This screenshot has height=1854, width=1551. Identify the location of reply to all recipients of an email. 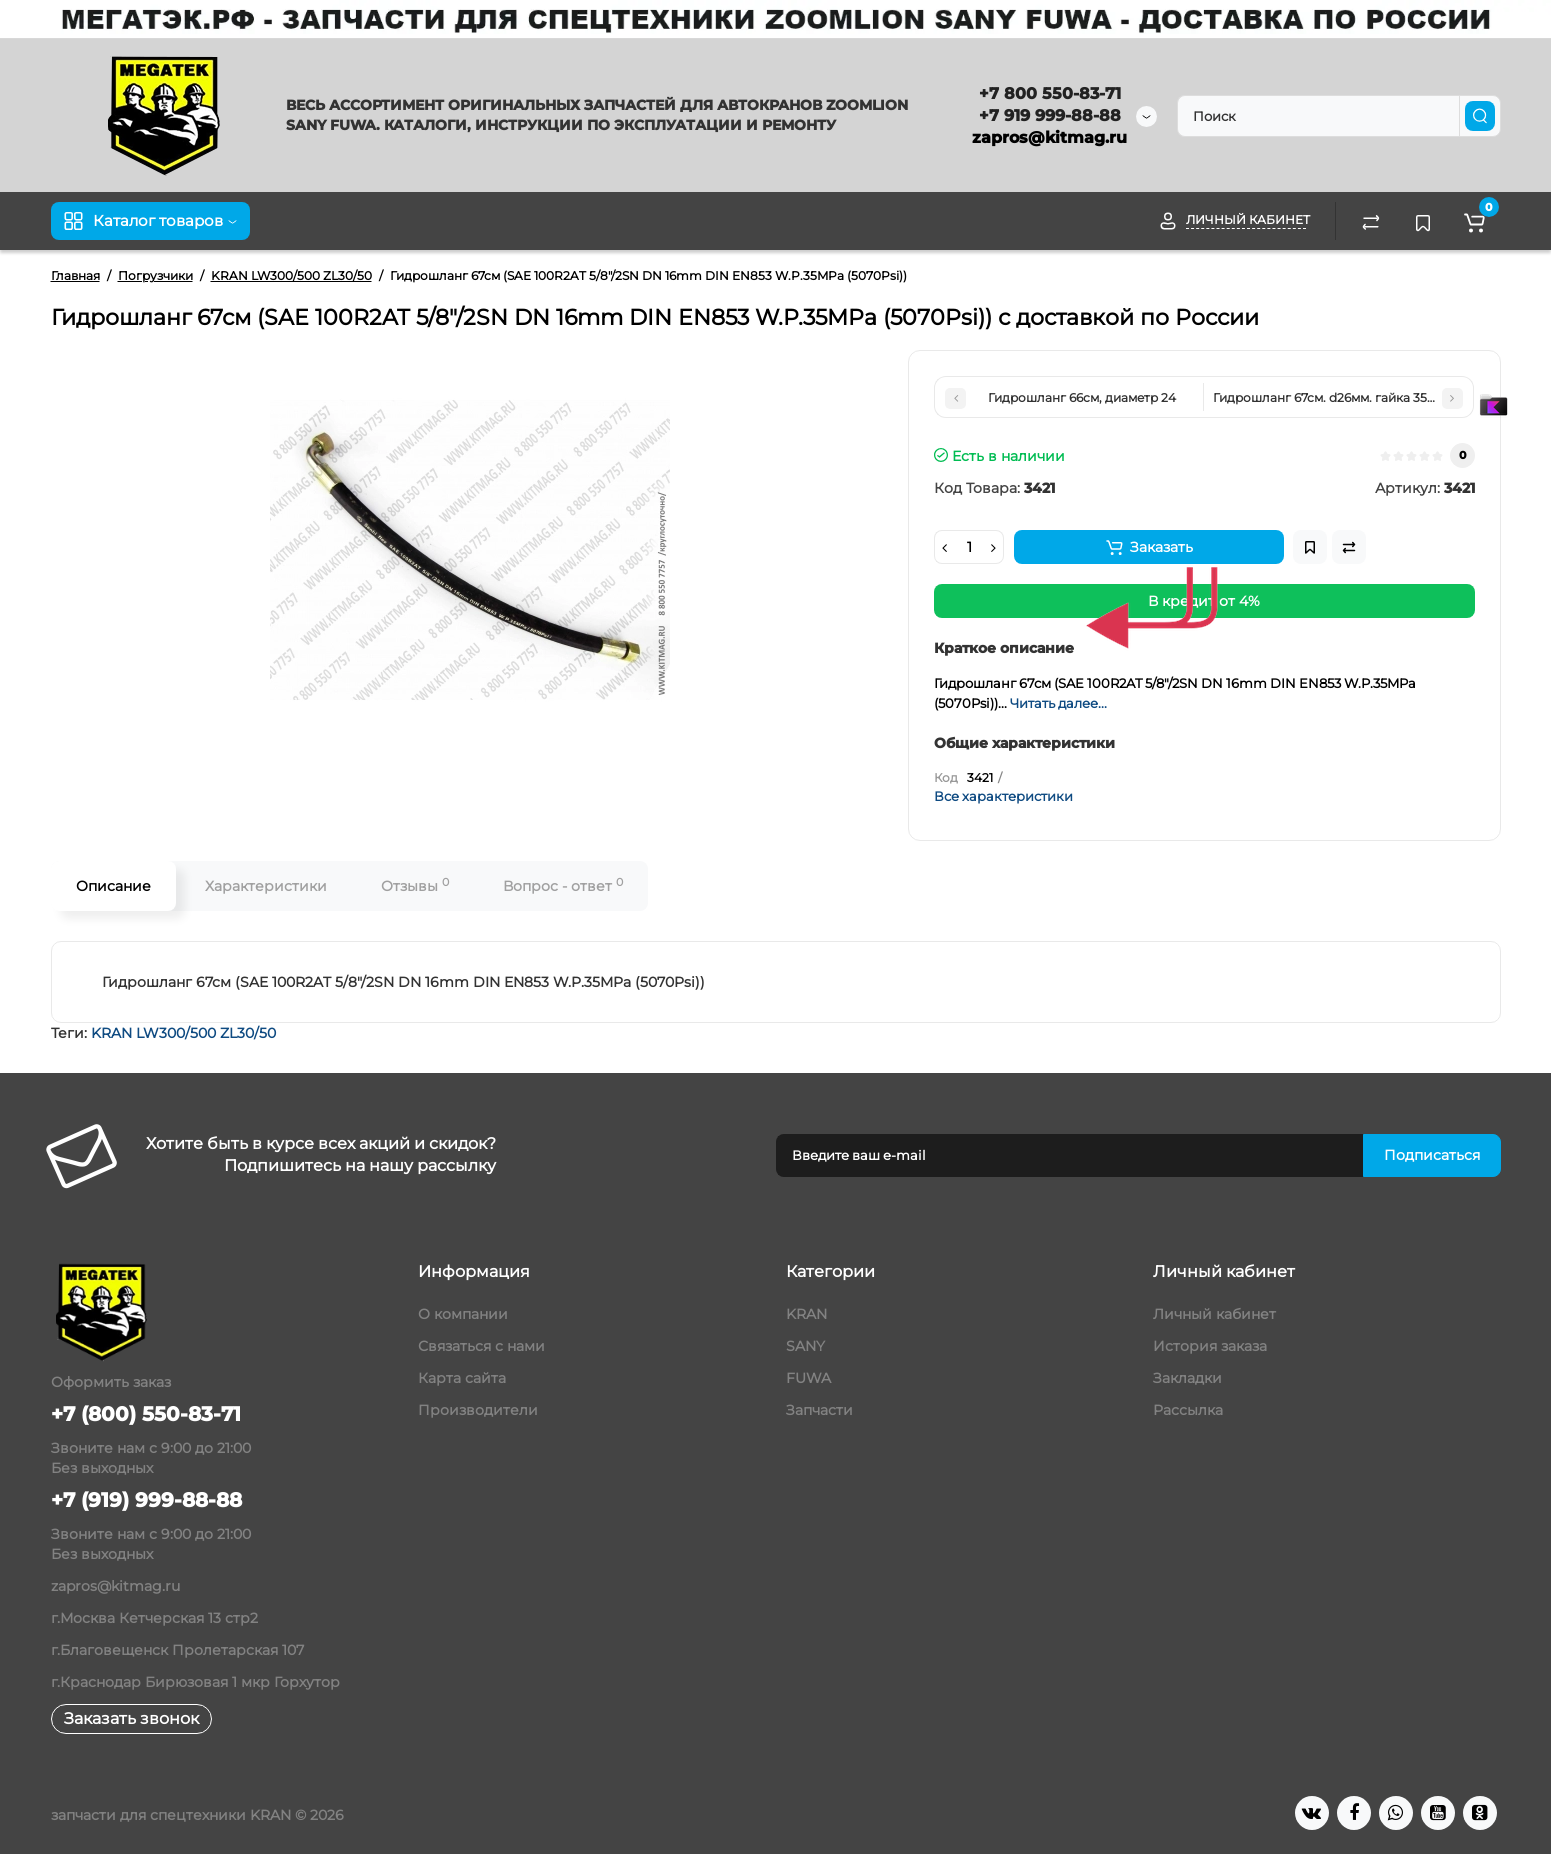
(1150, 607).